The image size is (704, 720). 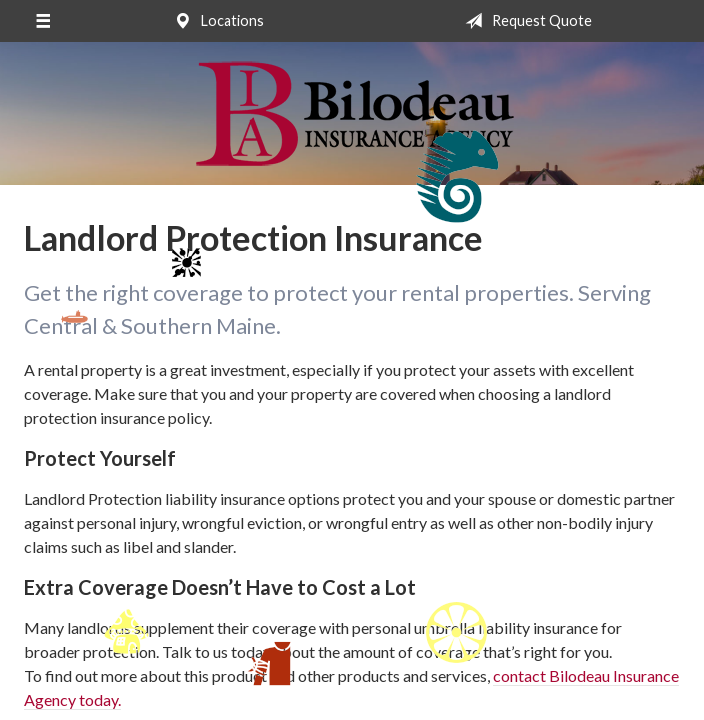 What do you see at coordinates (186, 262) in the screenshot?
I see `indicates a collapse or implosion effect in gameplay` at bounding box center [186, 262].